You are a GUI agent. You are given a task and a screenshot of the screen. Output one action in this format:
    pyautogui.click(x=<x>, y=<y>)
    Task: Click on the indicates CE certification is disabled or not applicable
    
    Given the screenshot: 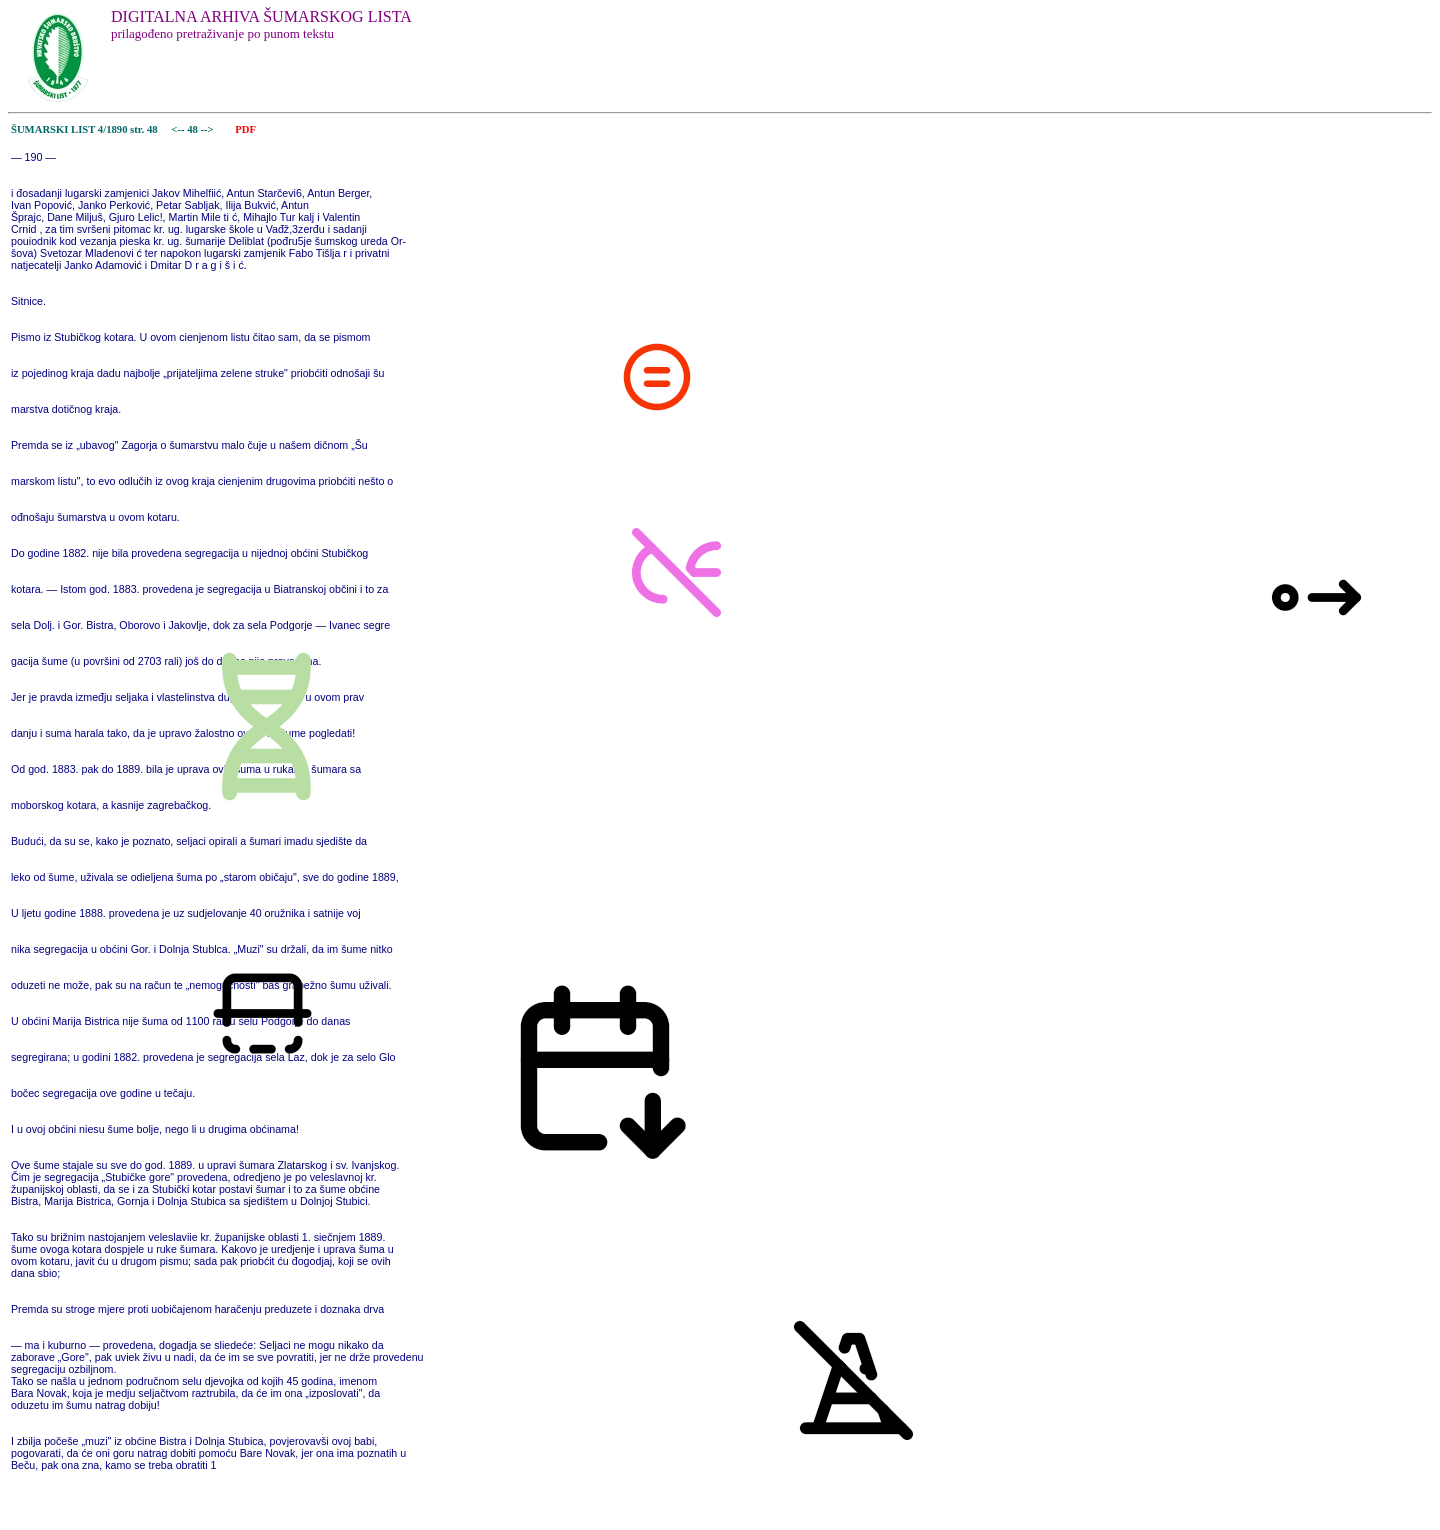 What is the action you would take?
    pyautogui.click(x=676, y=572)
    